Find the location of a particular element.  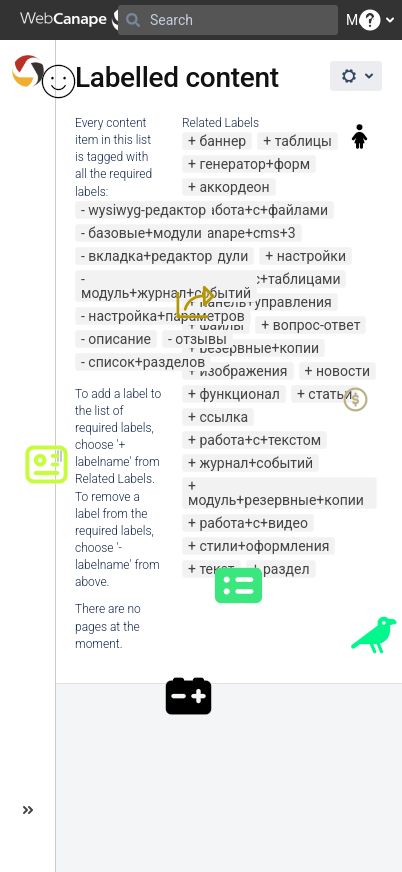

check vehicle battery status is located at coordinates (188, 697).